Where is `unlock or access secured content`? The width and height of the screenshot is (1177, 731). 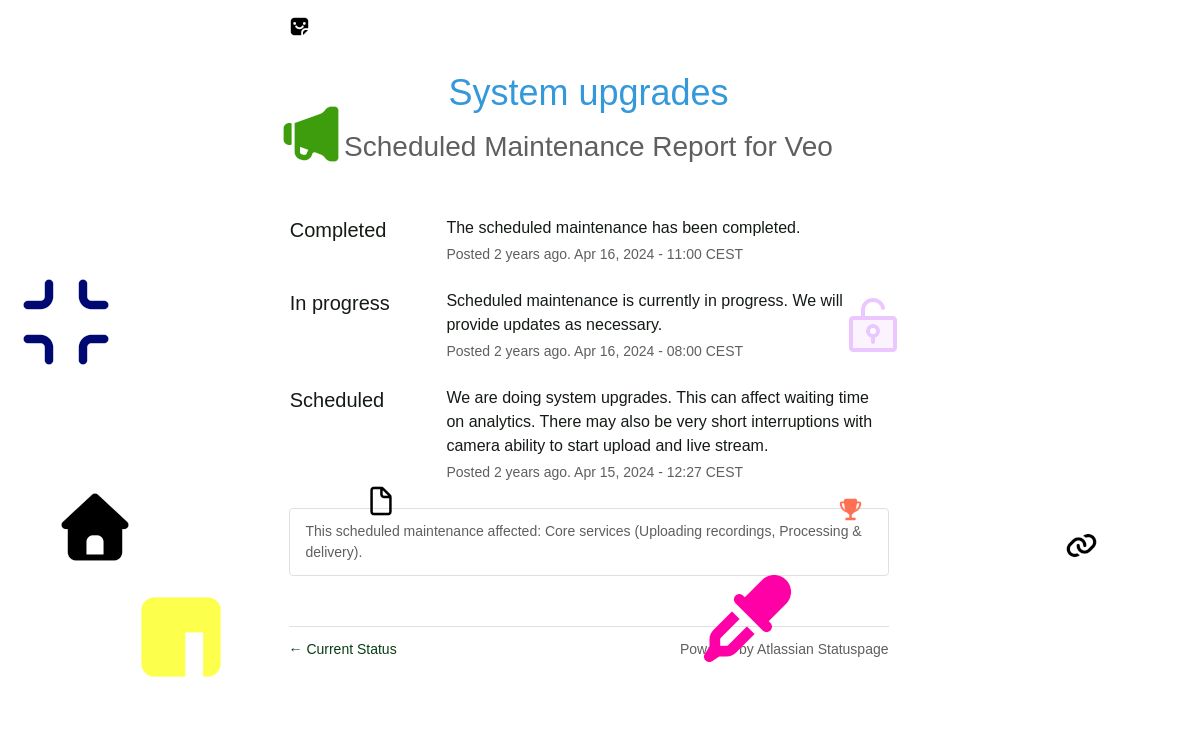
unlock or access secured content is located at coordinates (873, 328).